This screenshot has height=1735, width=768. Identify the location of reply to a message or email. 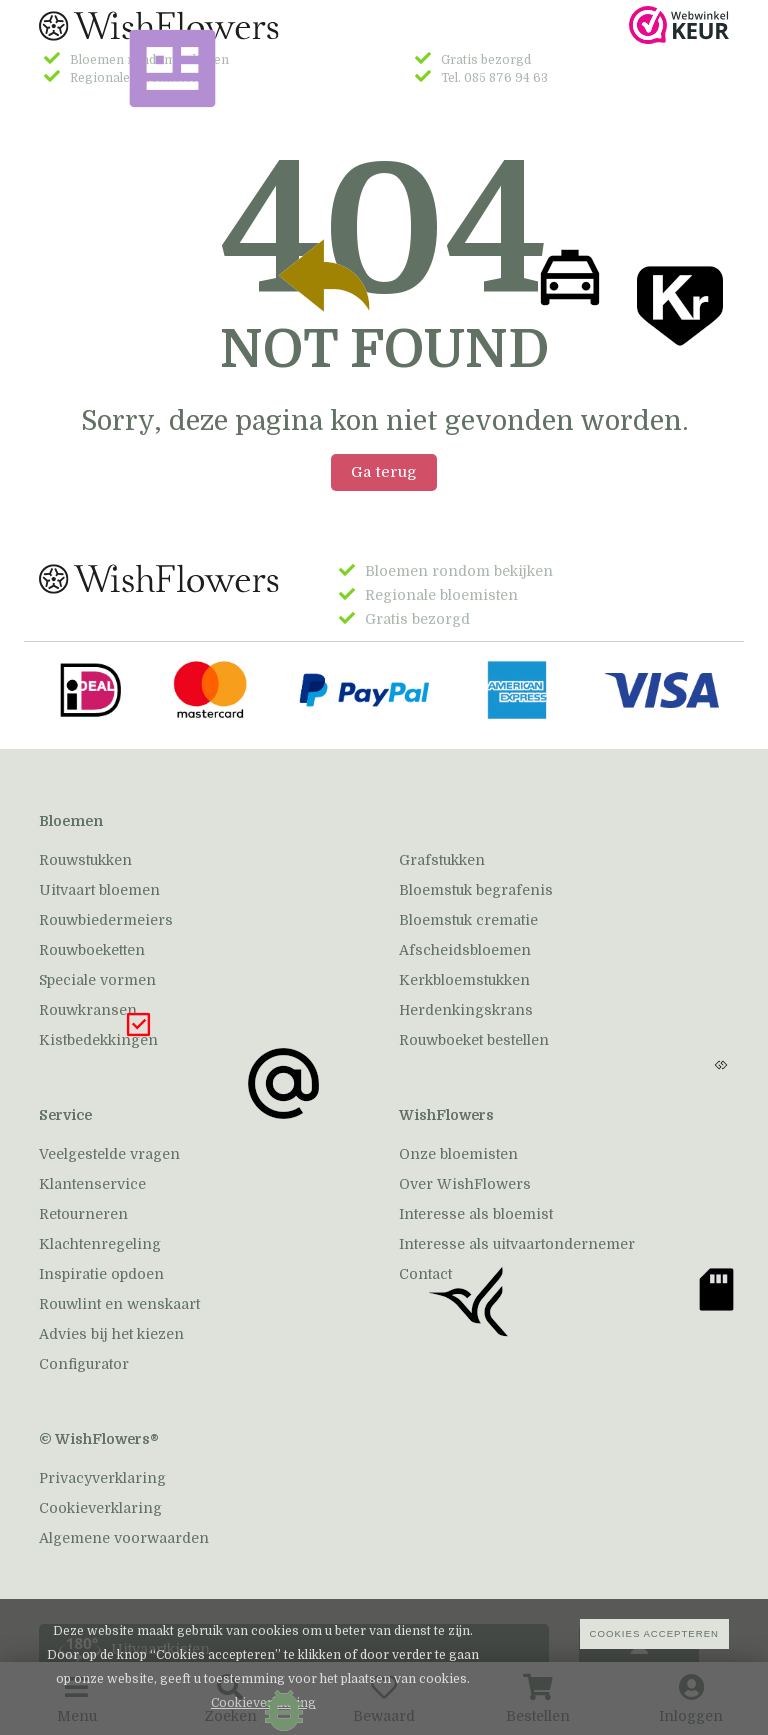
(328, 275).